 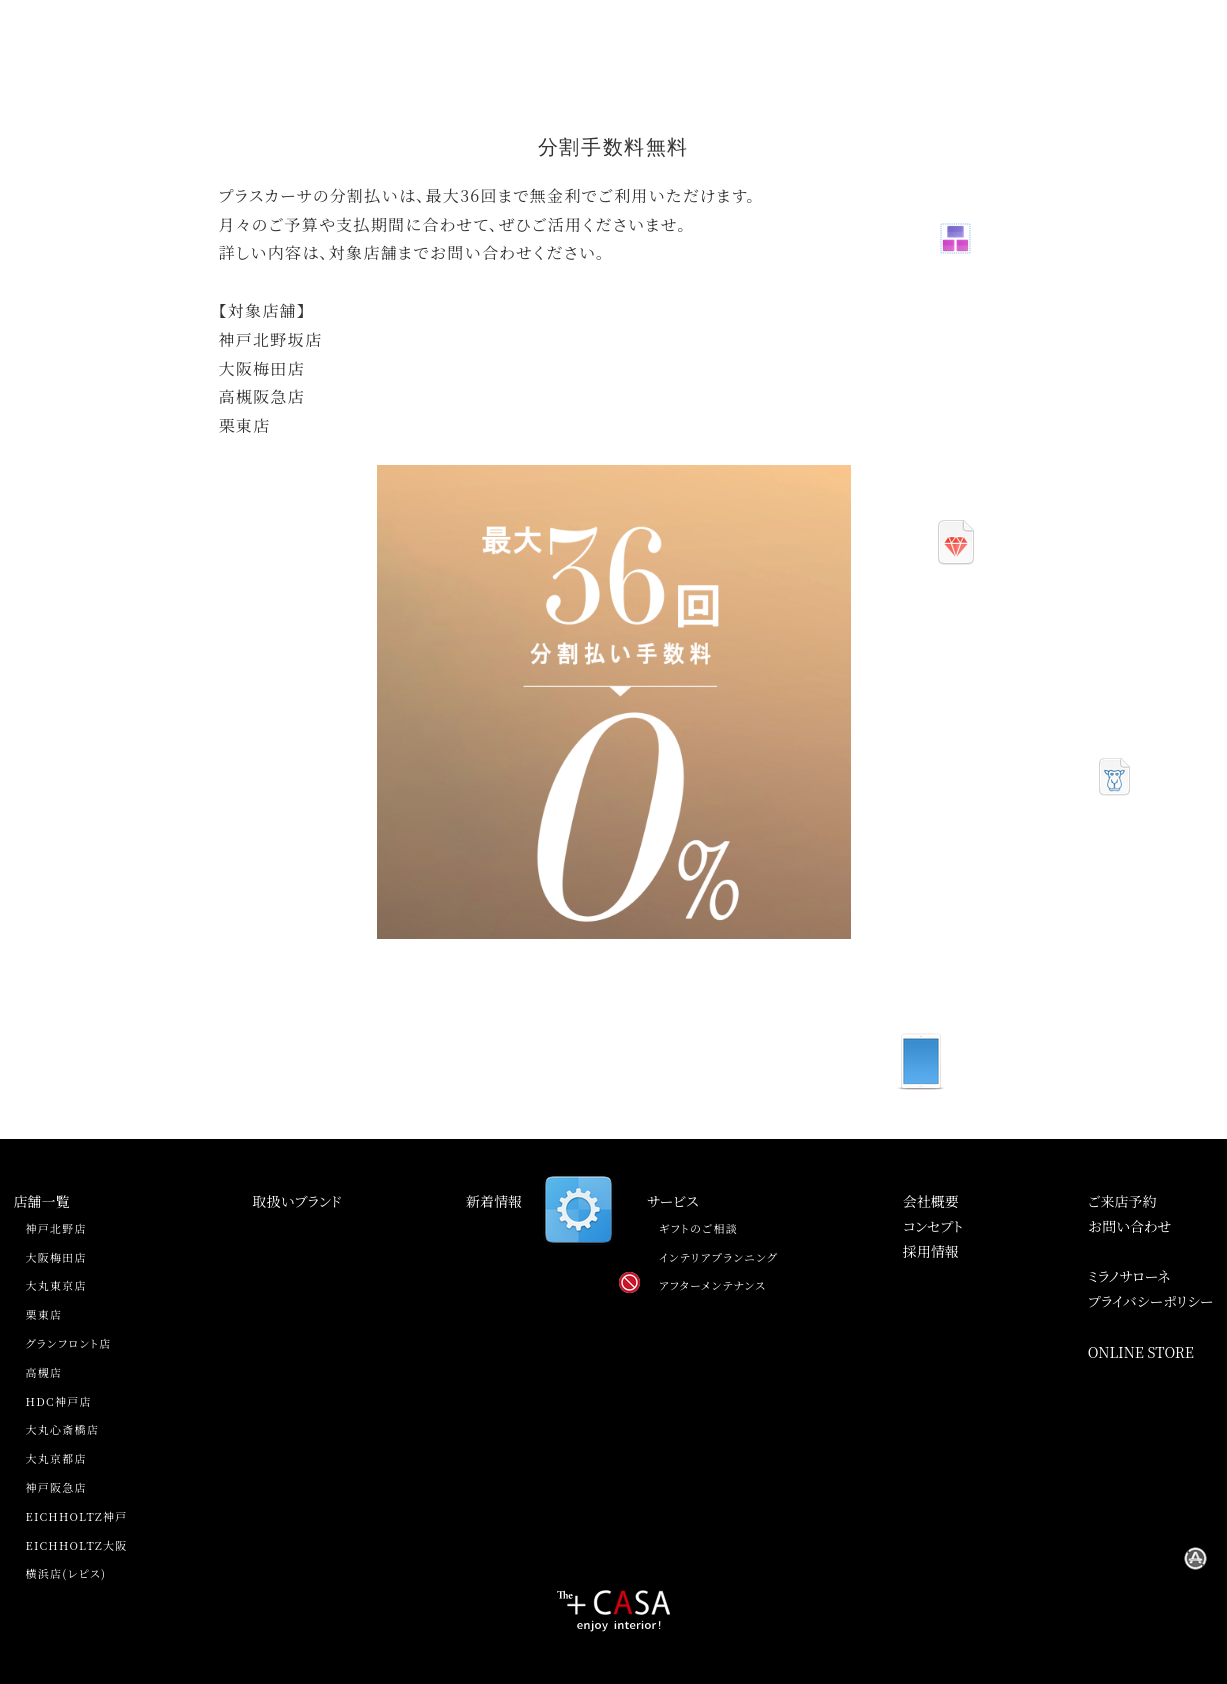 I want to click on windows installer package file, so click(x=578, y=1209).